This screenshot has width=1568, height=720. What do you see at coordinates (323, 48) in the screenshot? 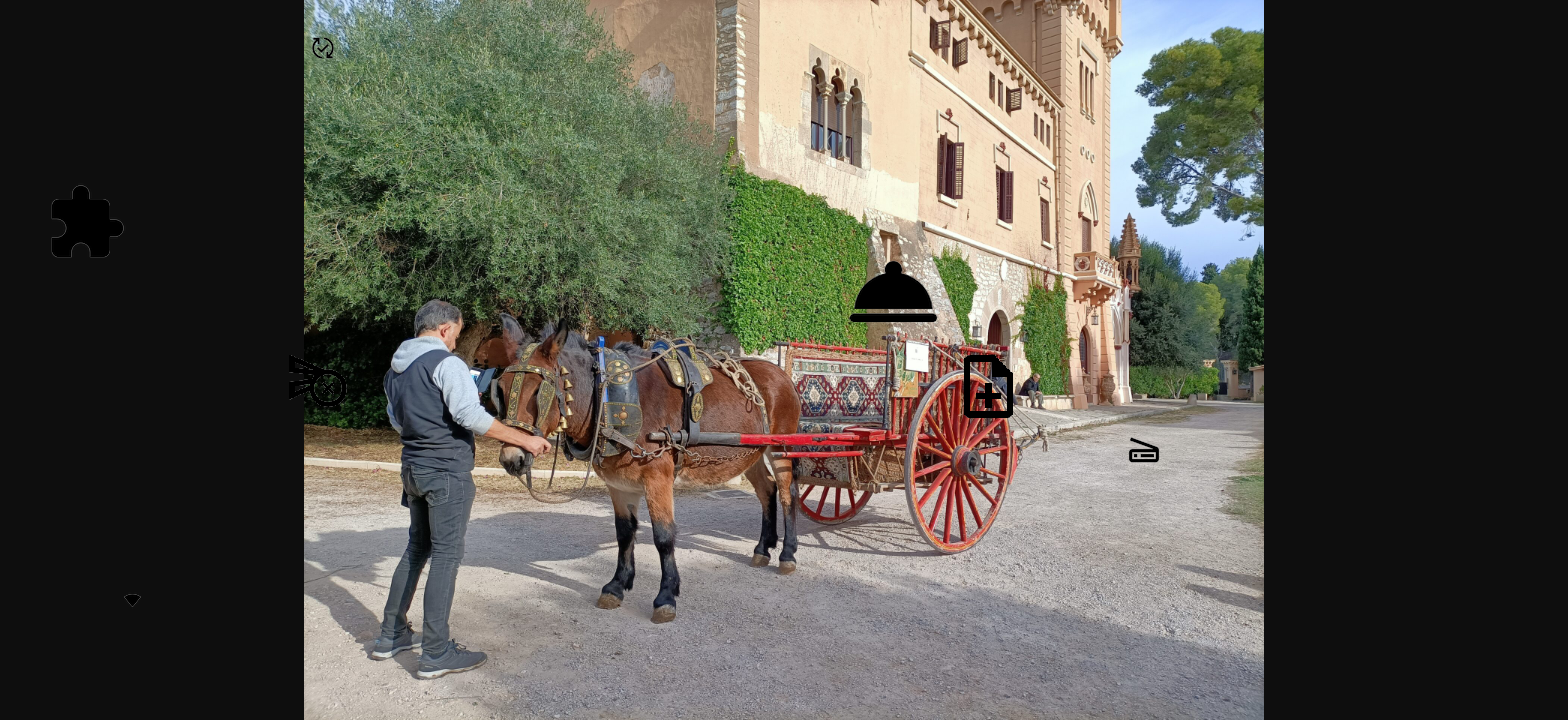
I see `indicates content has been published with recent changes` at bounding box center [323, 48].